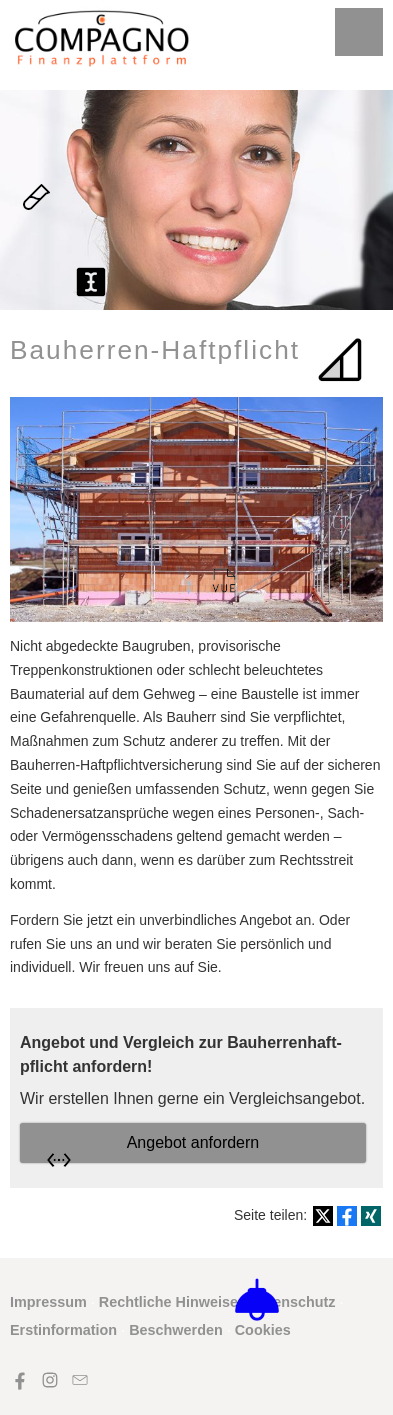  I want to click on access ethernet or wired network settings, so click(59, 1160).